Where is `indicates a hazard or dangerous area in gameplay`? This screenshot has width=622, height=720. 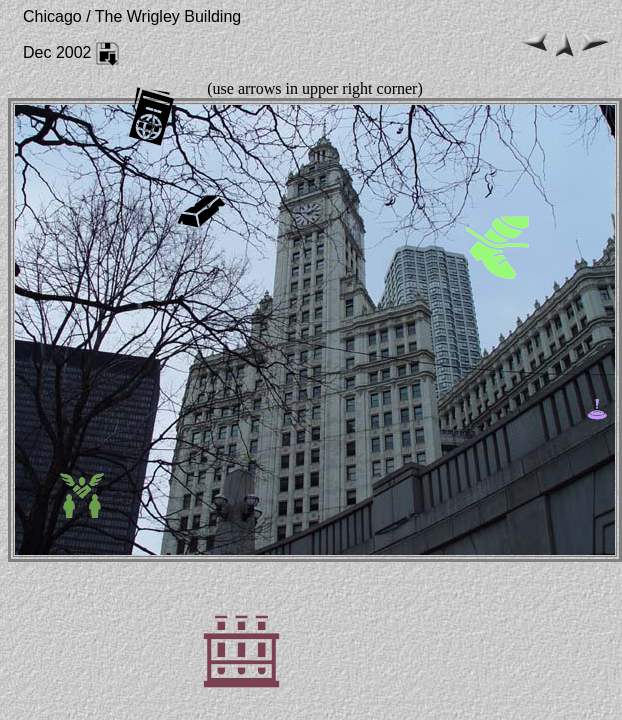
indicates a hazard or dangerous area in gameplay is located at coordinates (597, 409).